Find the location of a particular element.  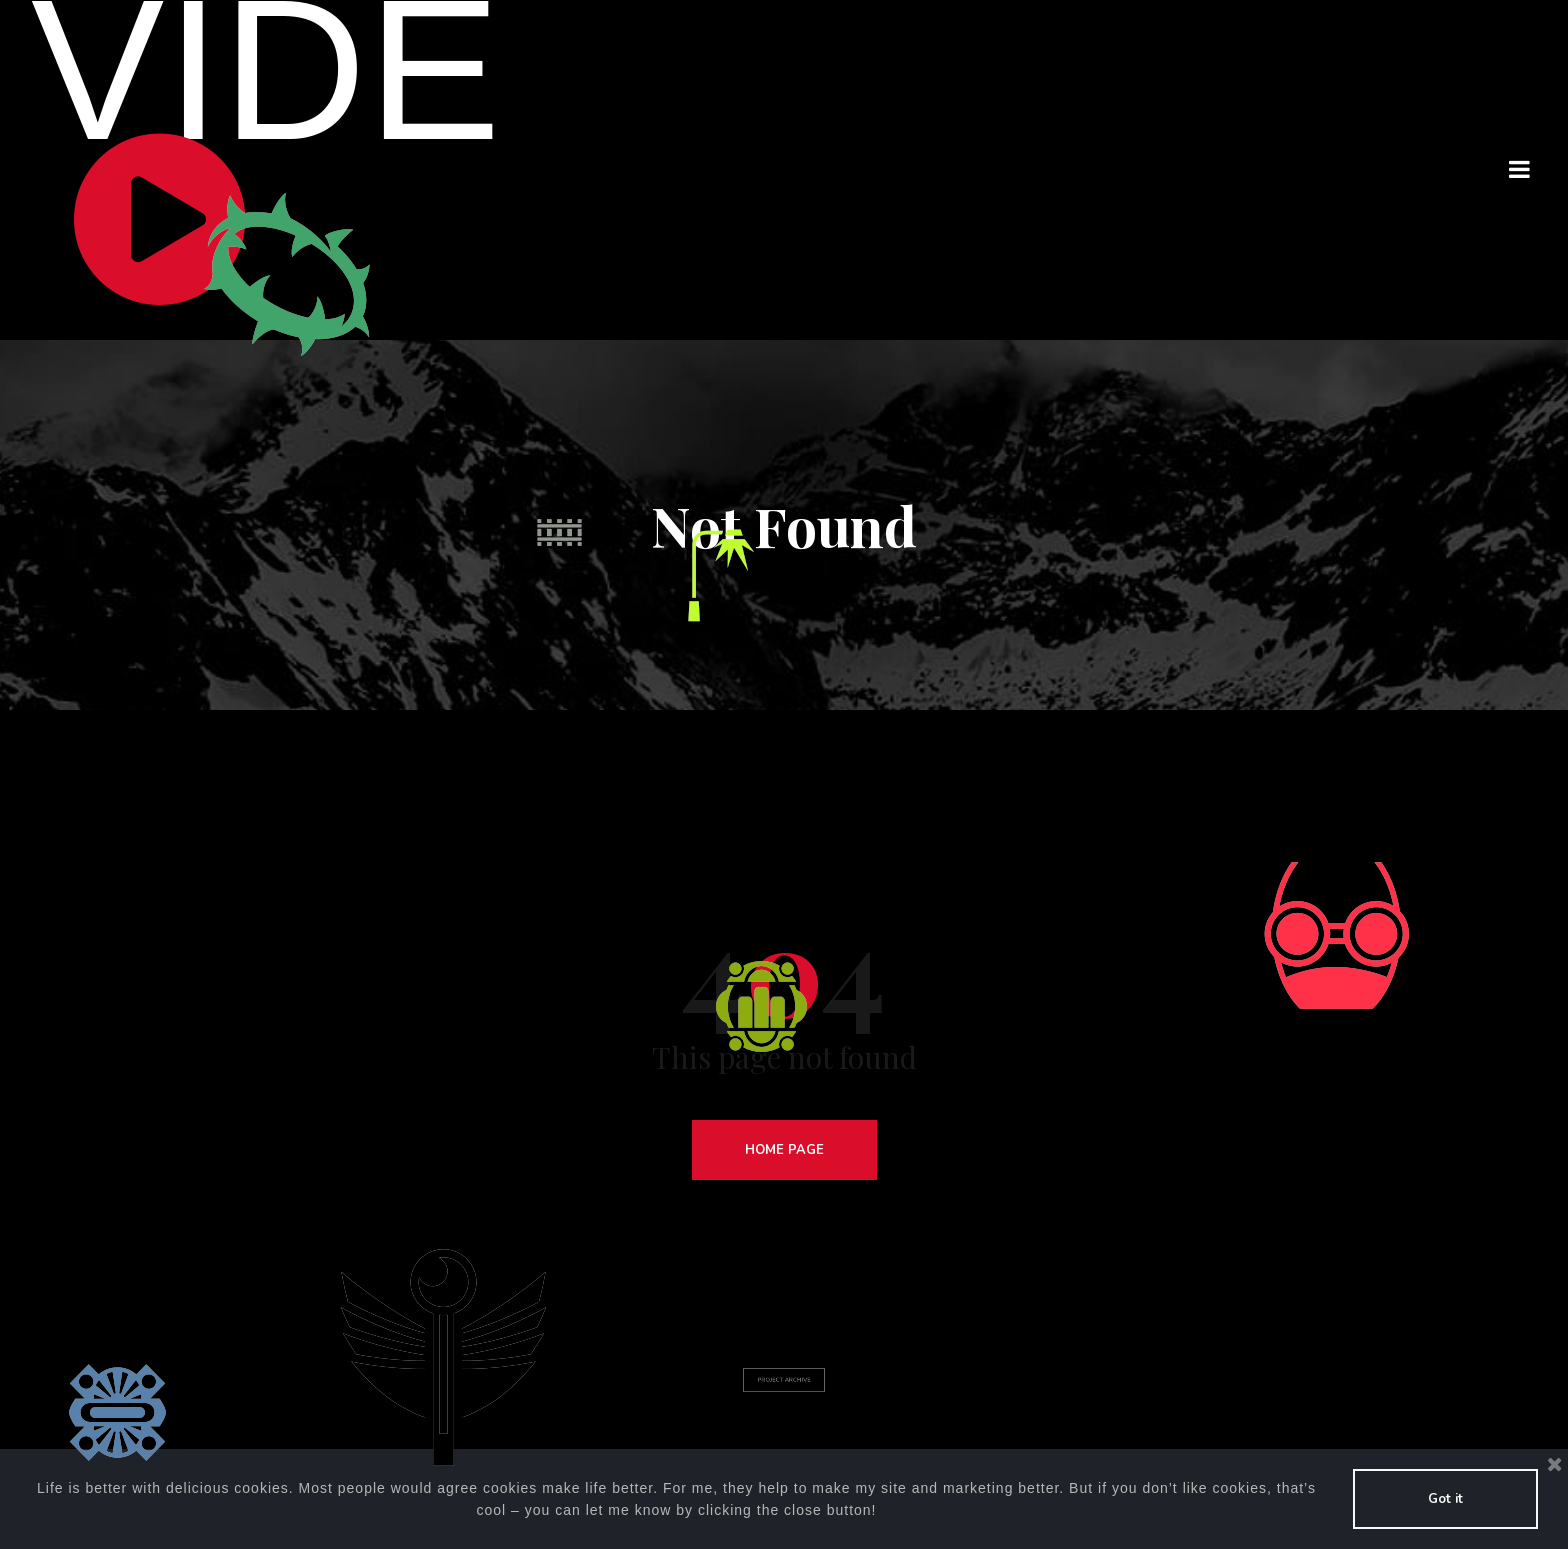

indicates a religious or Easter-themed game element is located at coordinates (286, 273).